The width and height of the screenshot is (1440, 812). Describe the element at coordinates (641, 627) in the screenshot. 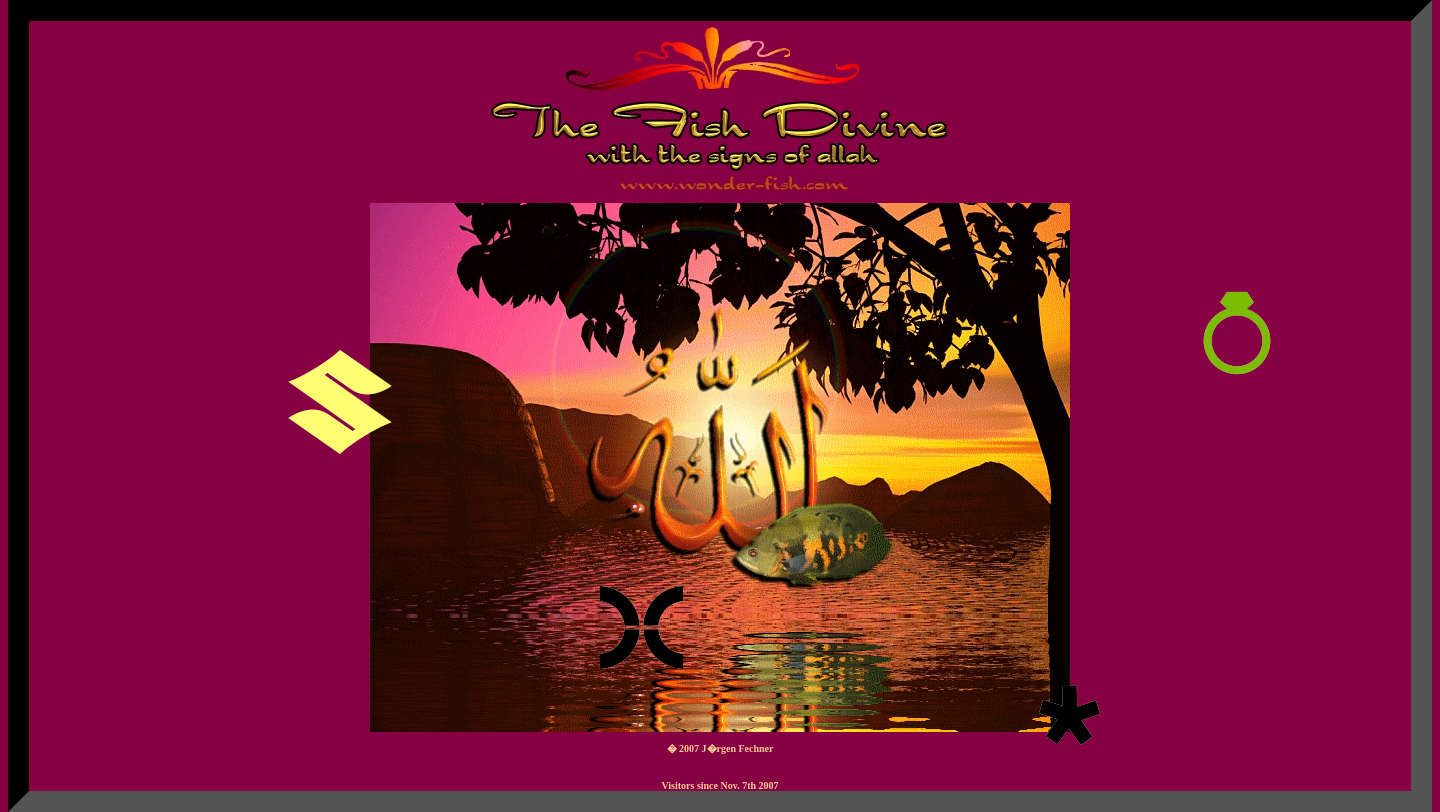

I see `nextflow workflow management platform logo` at that location.